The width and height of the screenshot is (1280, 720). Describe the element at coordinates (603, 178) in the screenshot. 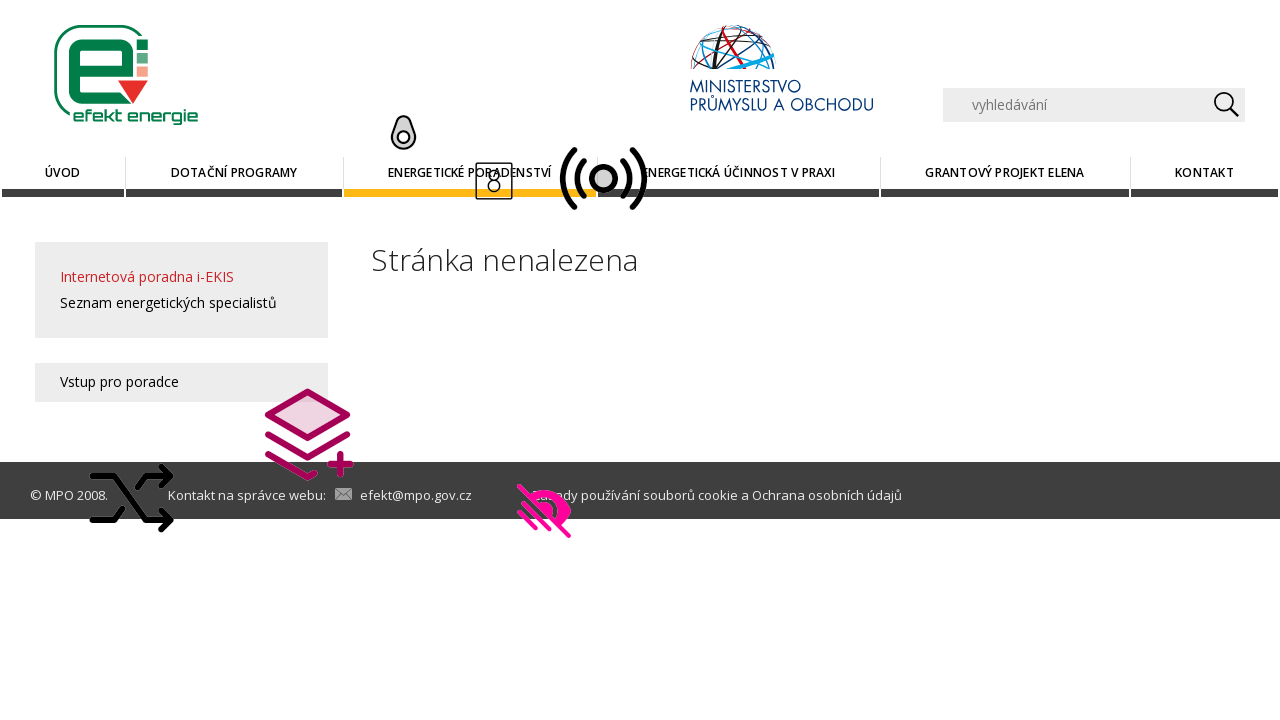

I see `start a live broadcast or stream` at that location.